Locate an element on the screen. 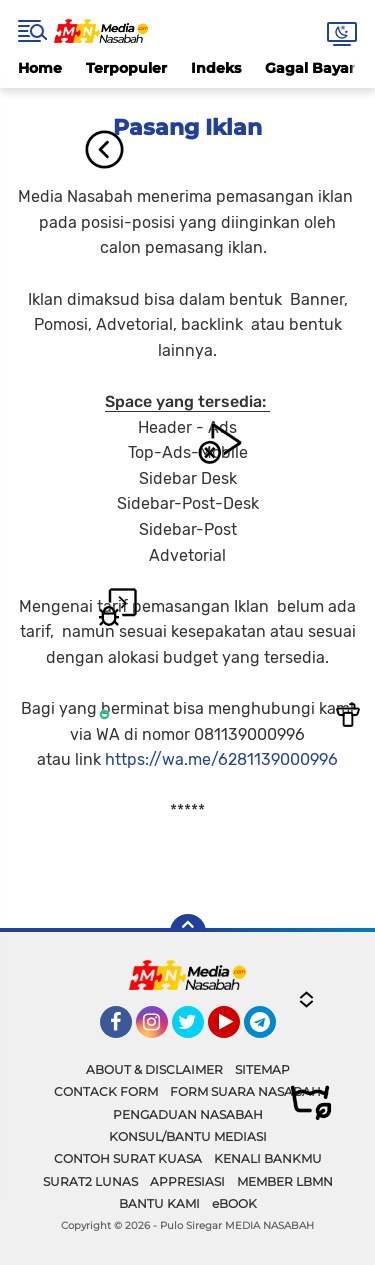 The image size is (375, 1265). run with errors detected is located at coordinates (220, 441).